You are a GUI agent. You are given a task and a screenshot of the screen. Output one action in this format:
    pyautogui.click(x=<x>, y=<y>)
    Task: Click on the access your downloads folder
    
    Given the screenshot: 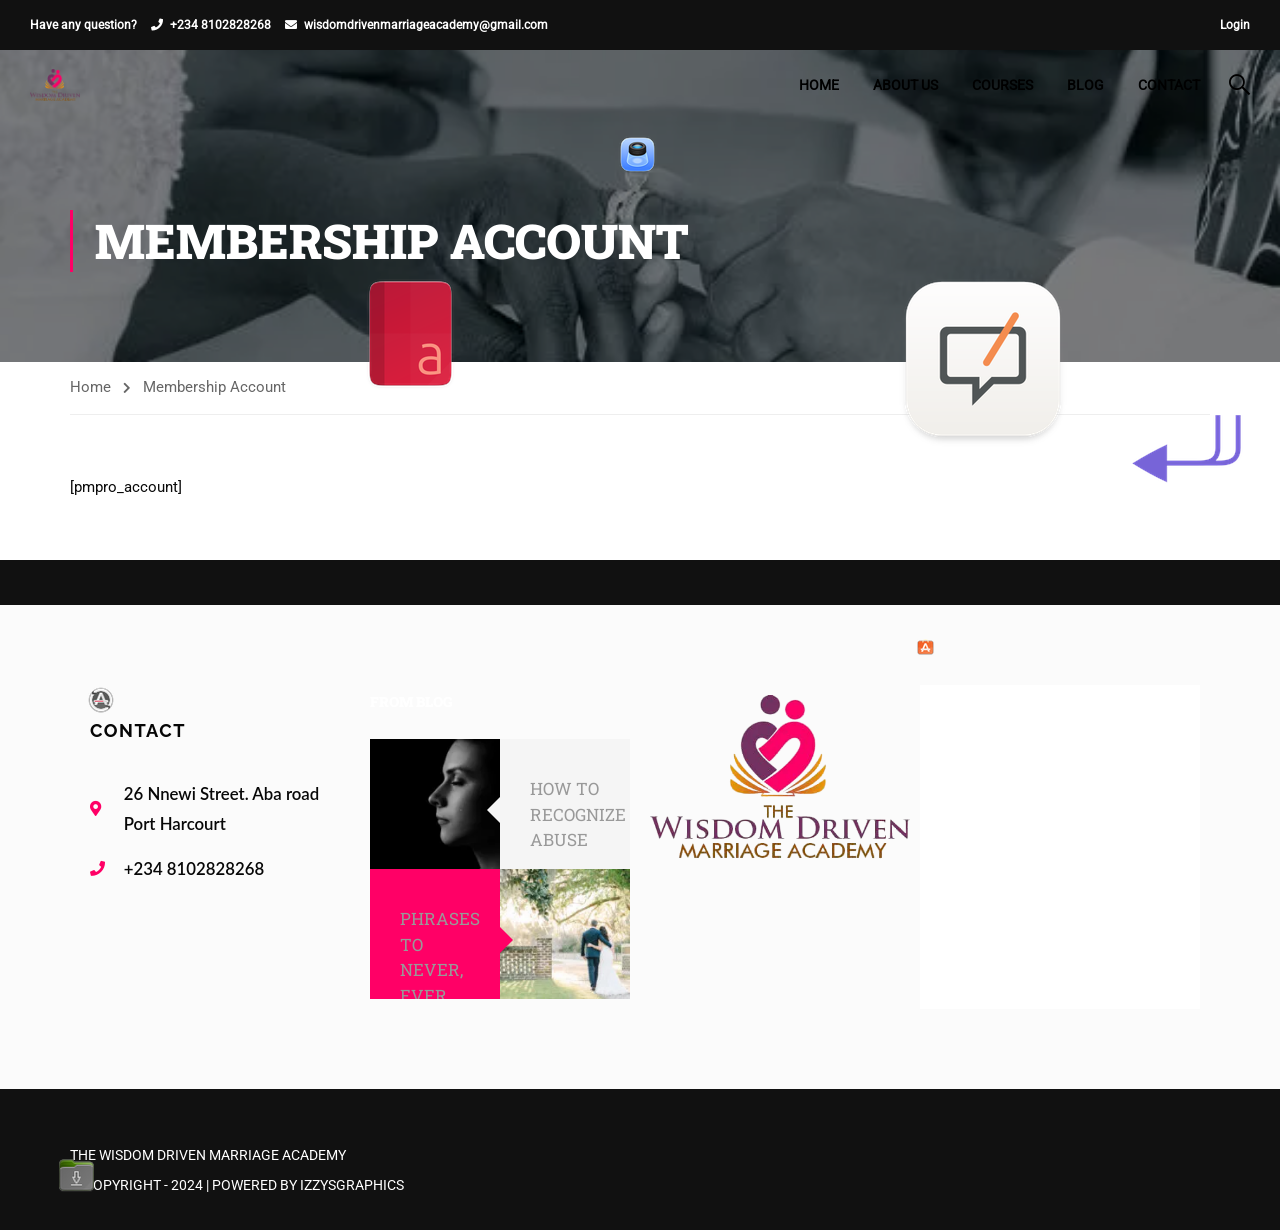 What is the action you would take?
    pyautogui.click(x=76, y=1174)
    